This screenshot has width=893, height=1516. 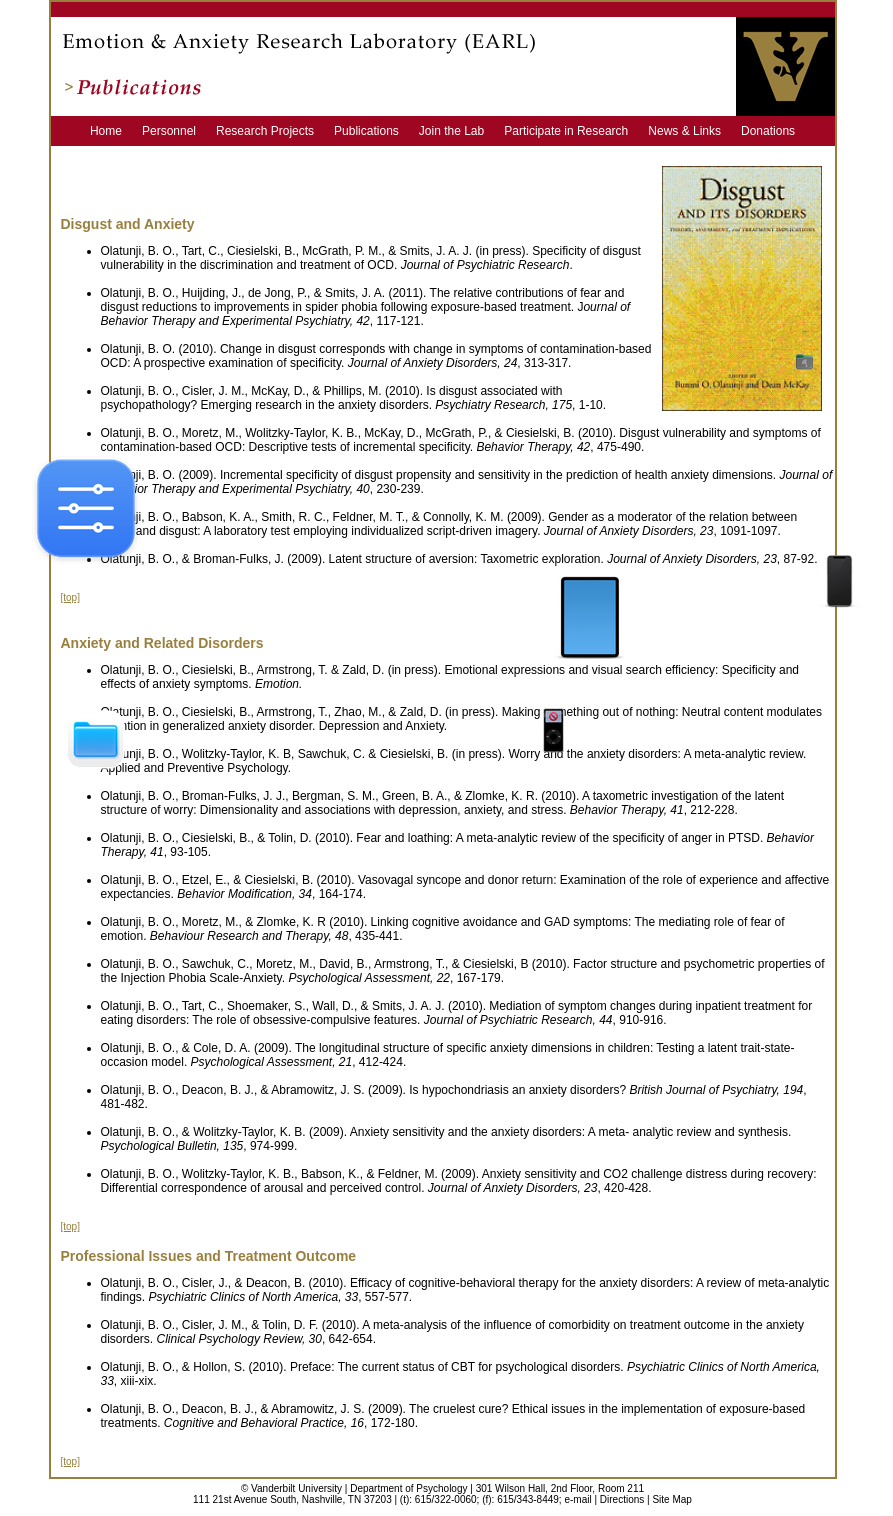 What do you see at coordinates (839, 581) in the screenshot?
I see `connected iPhone device` at bounding box center [839, 581].